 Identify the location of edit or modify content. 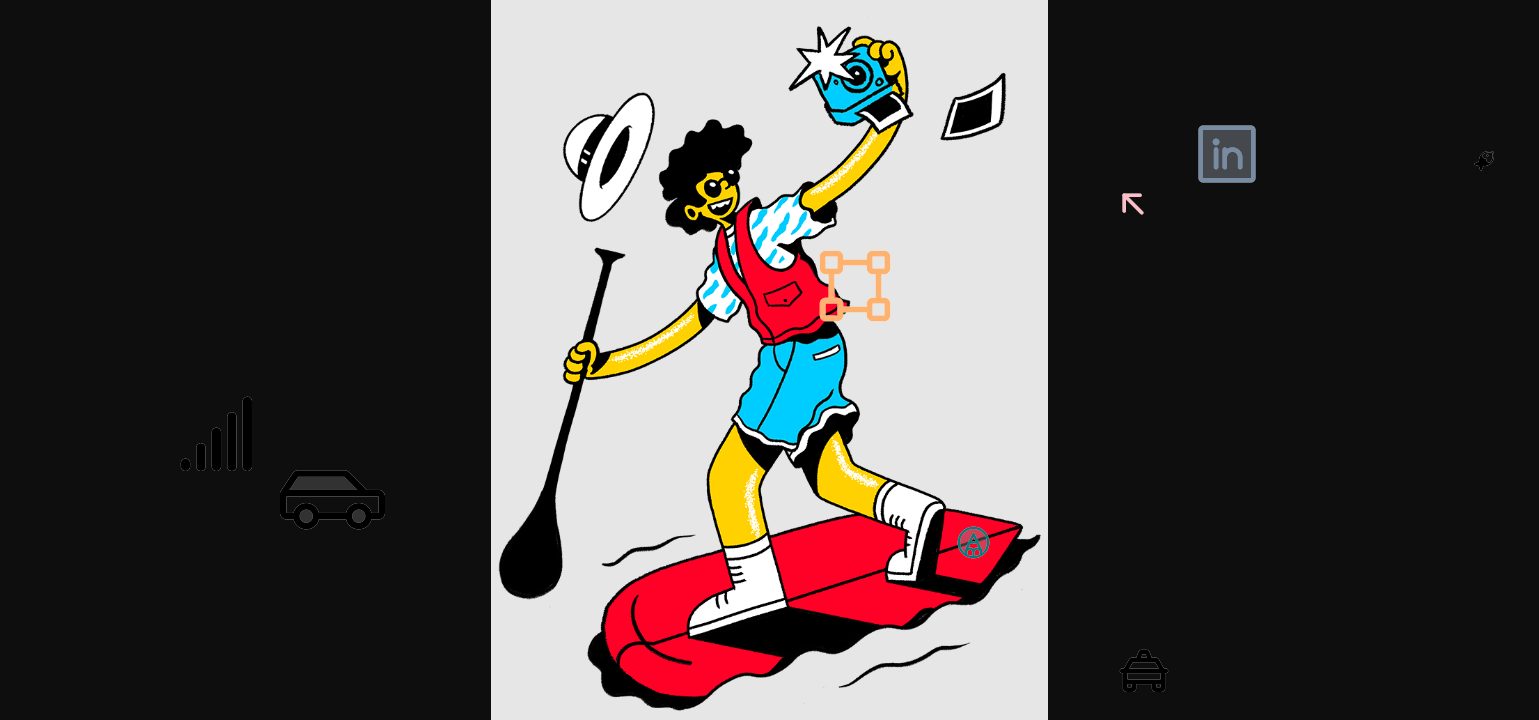
(973, 542).